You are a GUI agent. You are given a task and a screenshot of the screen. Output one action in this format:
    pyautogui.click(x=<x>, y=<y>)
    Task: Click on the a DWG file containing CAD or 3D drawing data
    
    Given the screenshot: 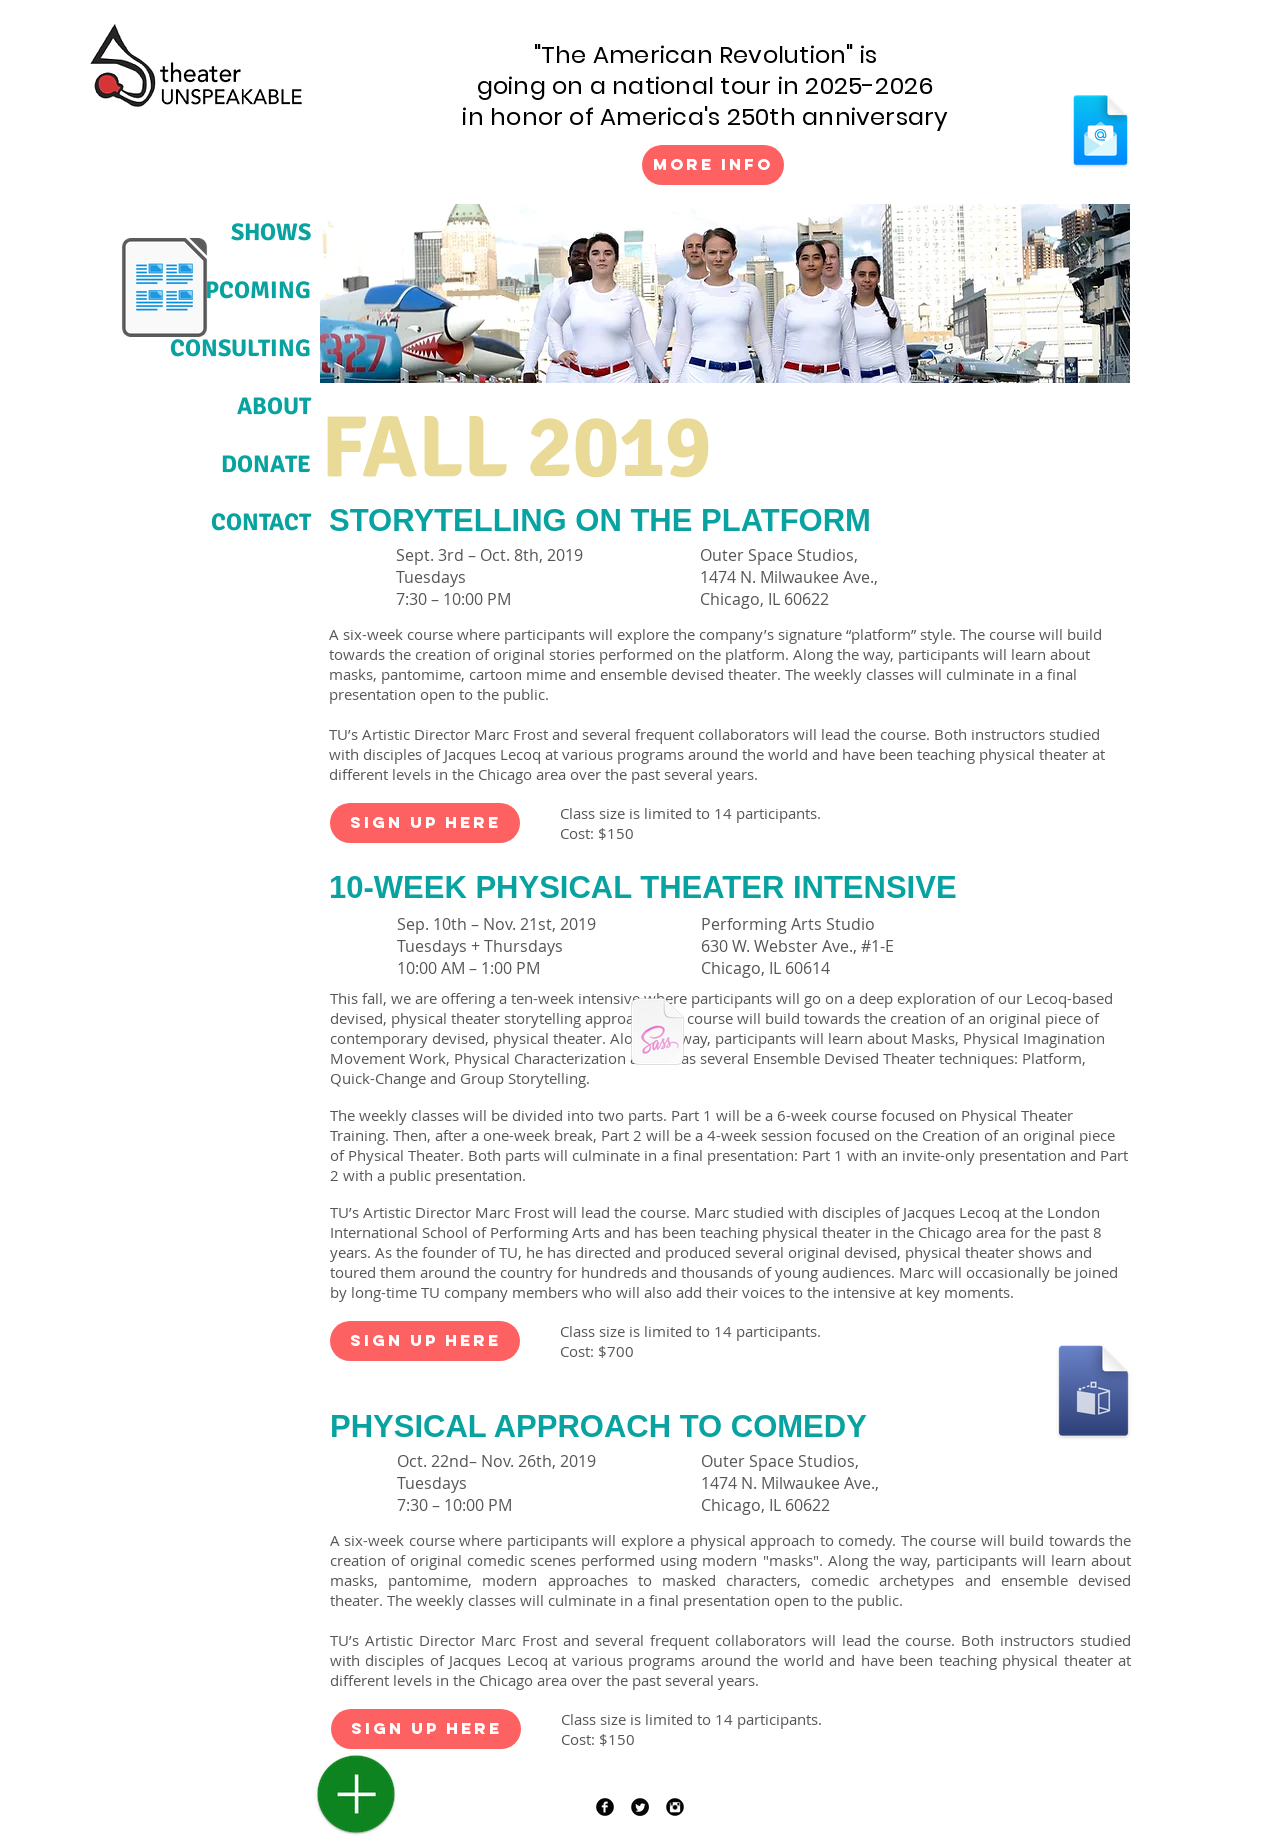 What is the action you would take?
    pyautogui.click(x=1093, y=1392)
    